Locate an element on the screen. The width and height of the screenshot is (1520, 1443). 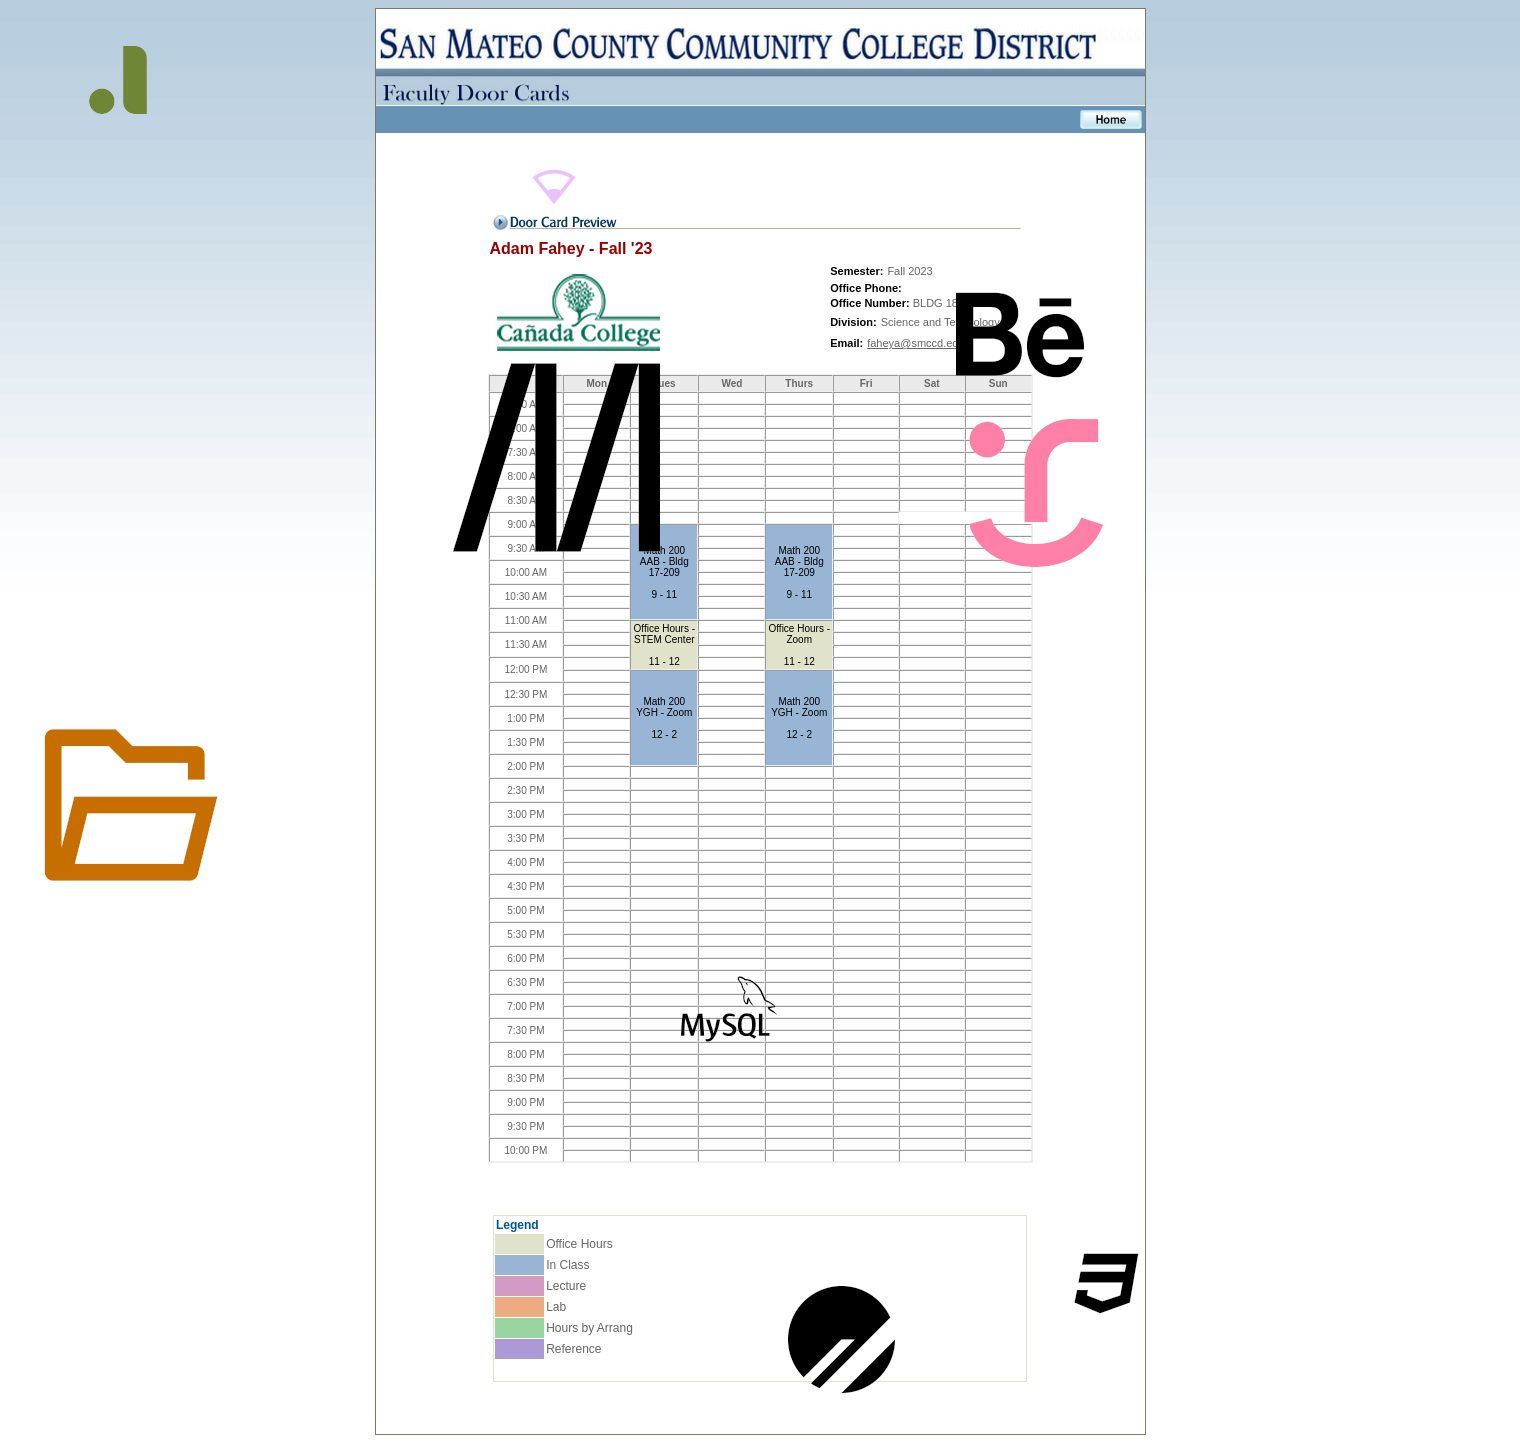
indicates weak wifi signal strength is located at coordinates (554, 187).